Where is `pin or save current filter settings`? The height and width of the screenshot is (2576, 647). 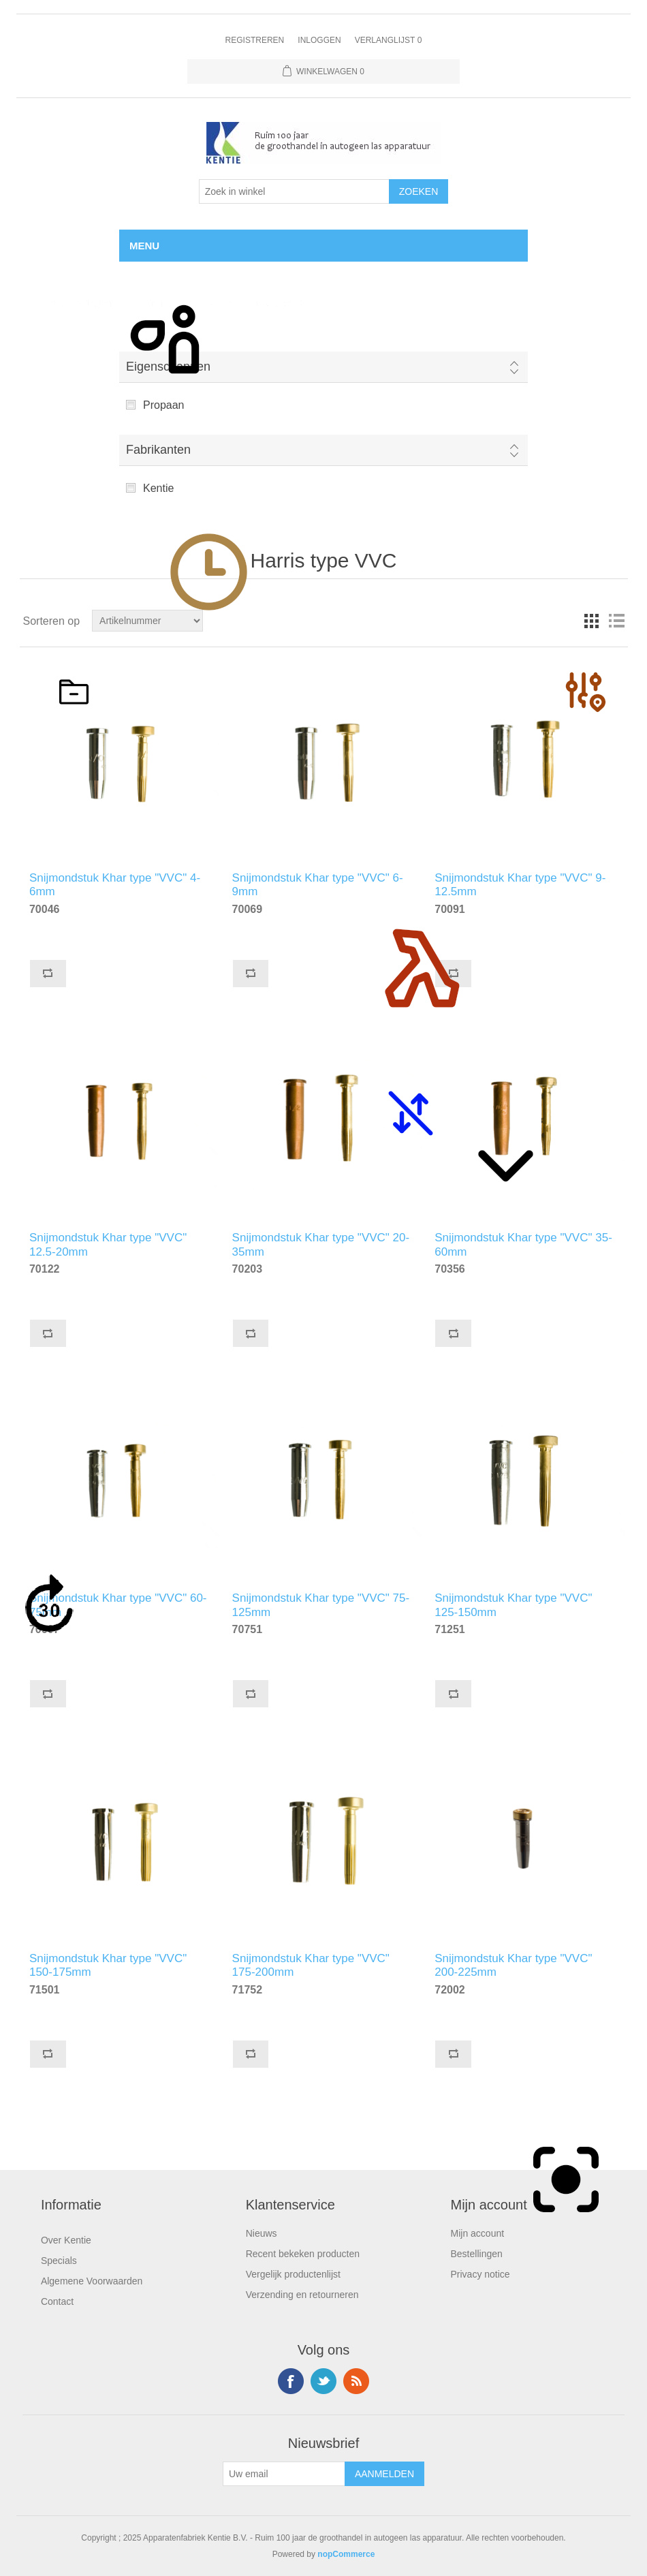 pin or save current filter settings is located at coordinates (584, 690).